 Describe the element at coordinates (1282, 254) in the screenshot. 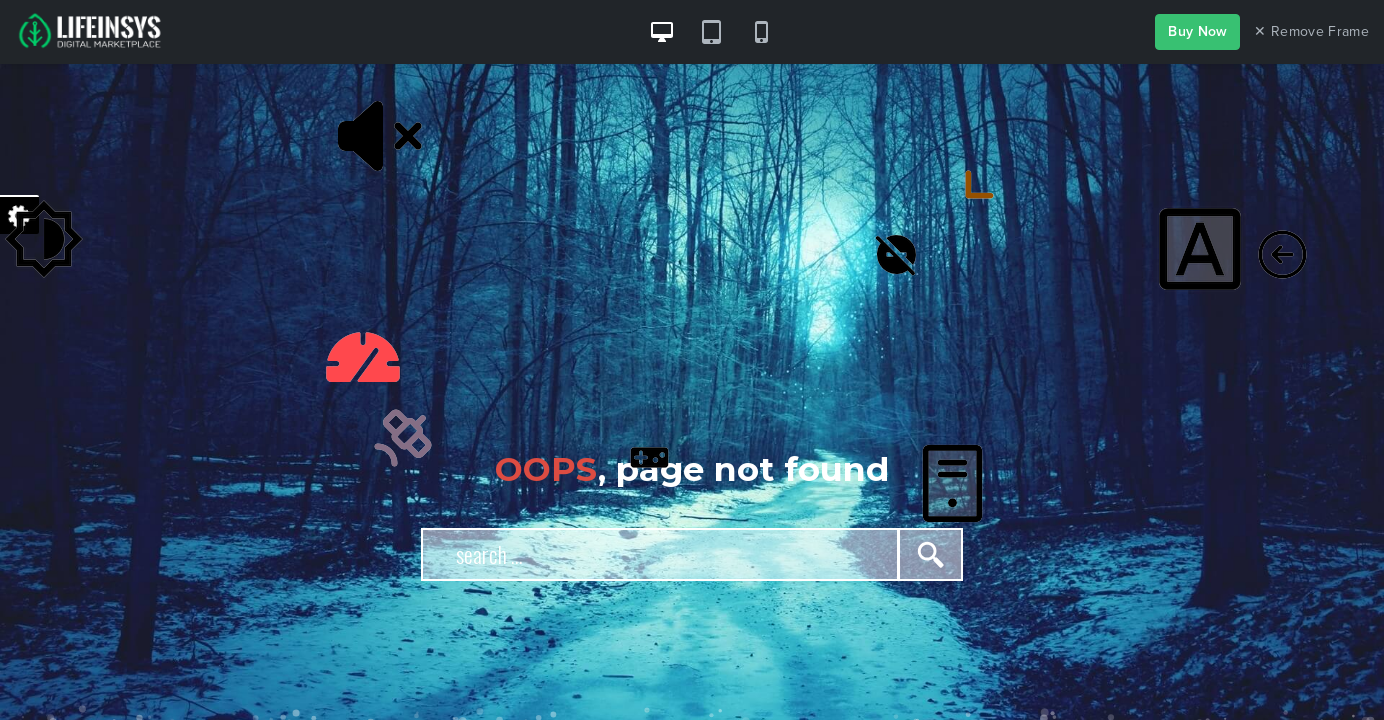

I see `go back to the previous screen` at that location.